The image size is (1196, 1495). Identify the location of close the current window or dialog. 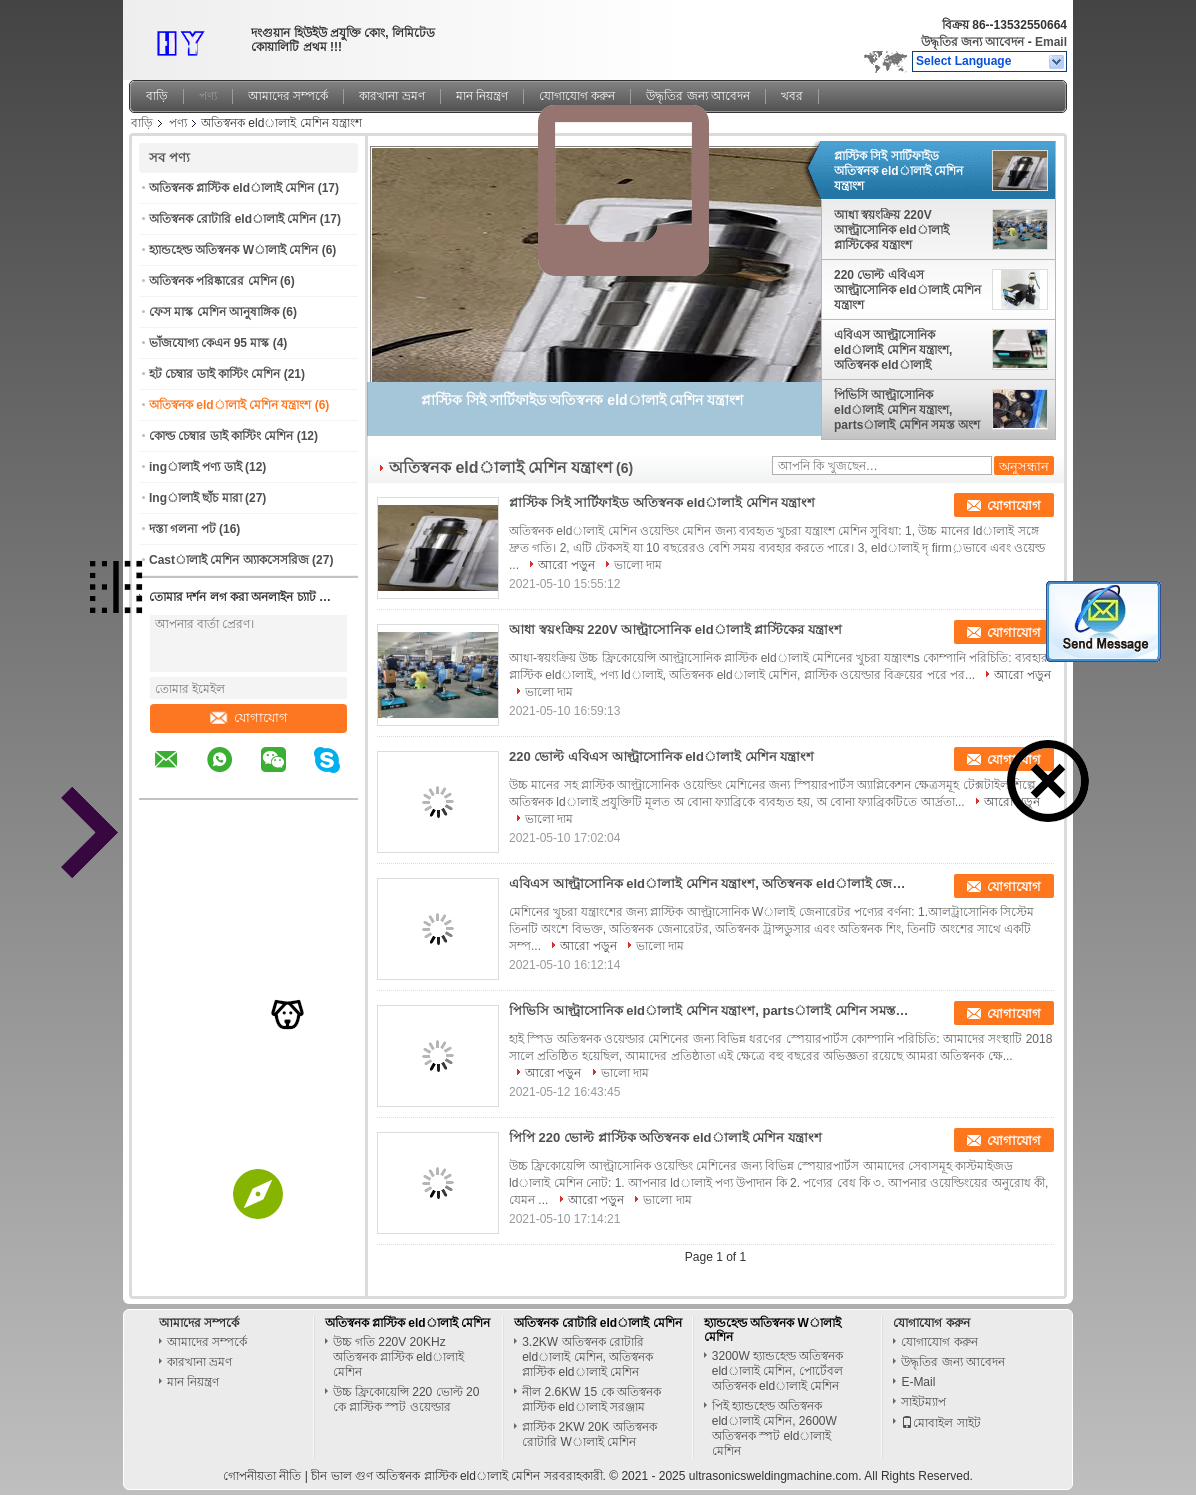
(1048, 781).